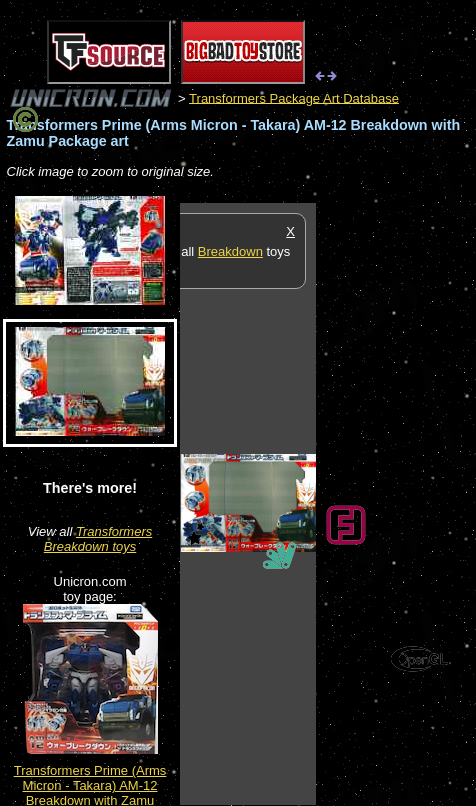 The width and height of the screenshot is (476, 806). What do you see at coordinates (25, 119) in the screenshot?
I see `open the Continente app or website` at bounding box center [25, 119].